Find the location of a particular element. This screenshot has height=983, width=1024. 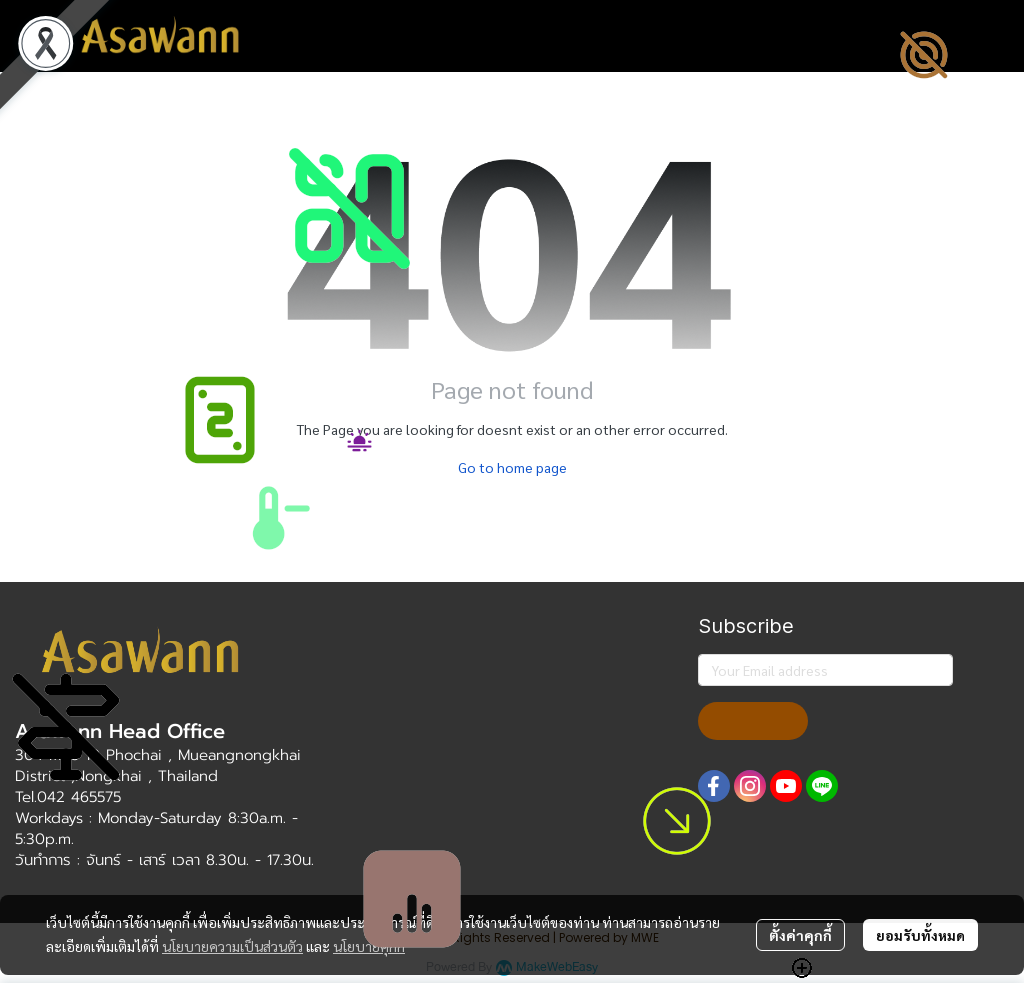

disable layout view is located at coordinates (349, 208).